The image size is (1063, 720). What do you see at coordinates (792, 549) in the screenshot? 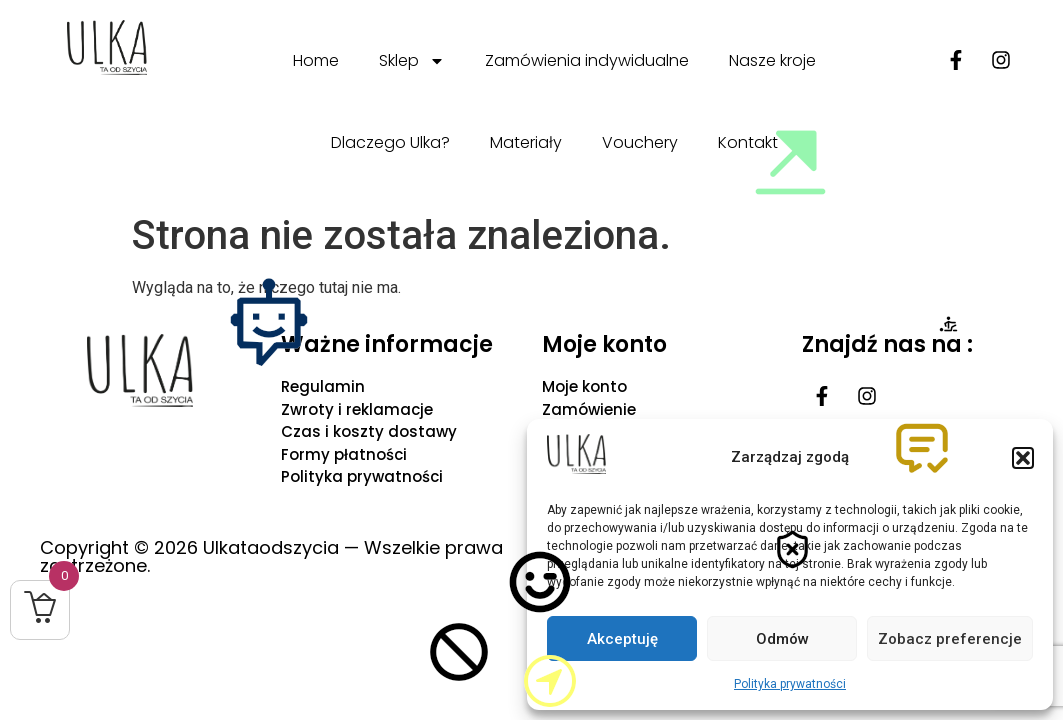
I see `security protection disabled or off` at bounding box center [792, 549].